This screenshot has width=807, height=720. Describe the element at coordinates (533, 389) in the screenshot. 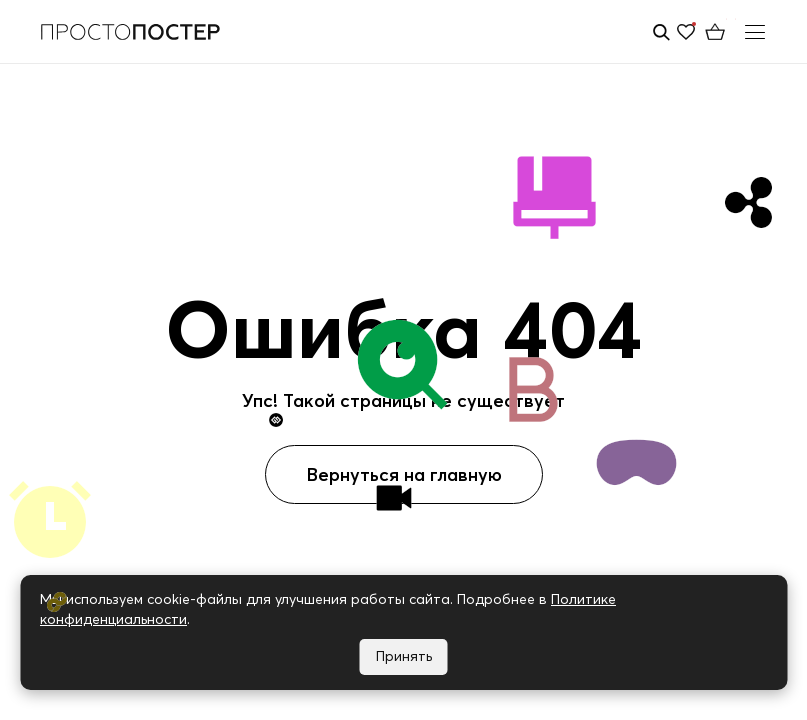

I see `apply bold formatting to selected text` at that location.